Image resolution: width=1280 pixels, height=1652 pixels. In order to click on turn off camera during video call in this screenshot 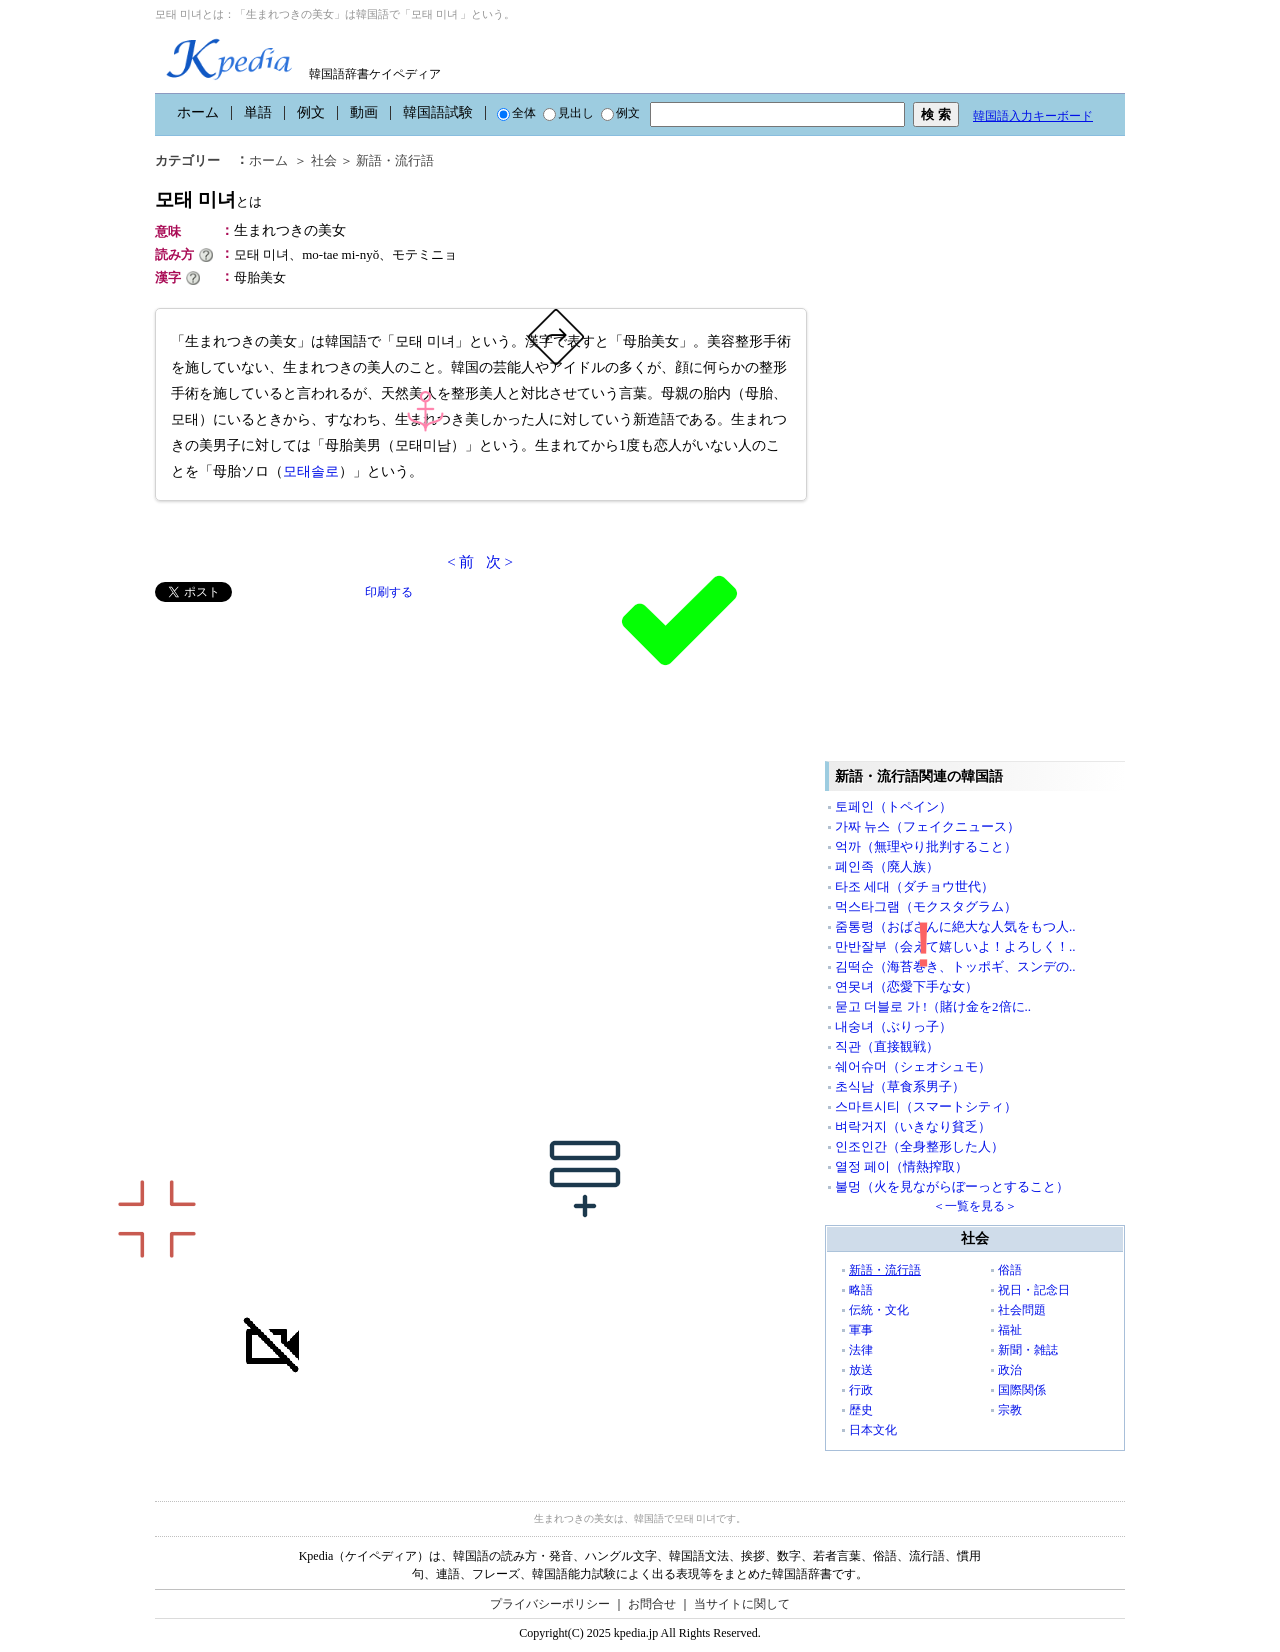, I will do `click(272, 1346)`.